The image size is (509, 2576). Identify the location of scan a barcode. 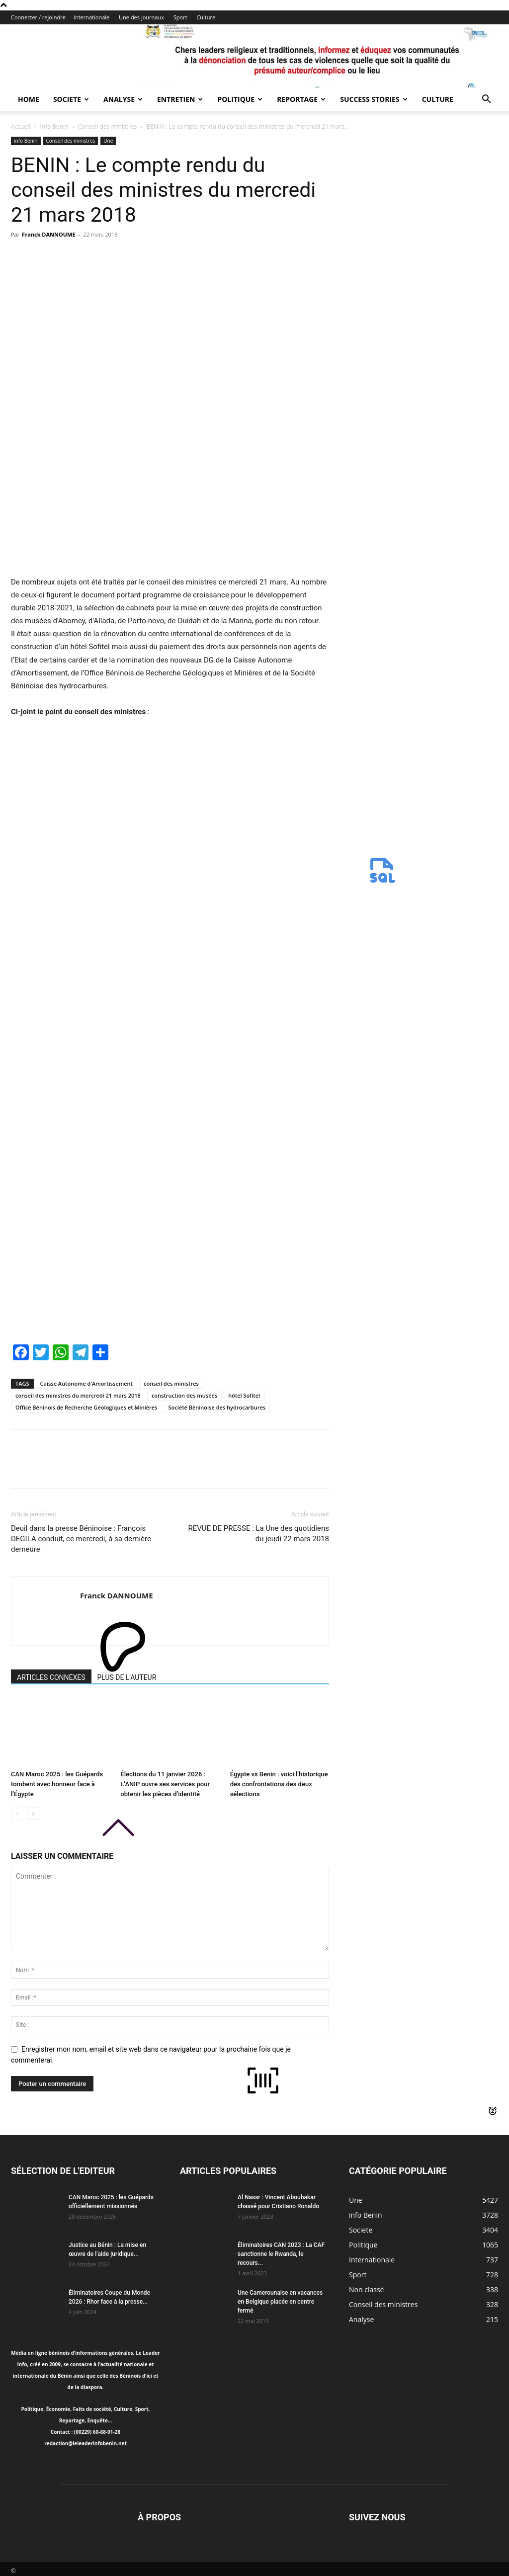
(263, 2080).